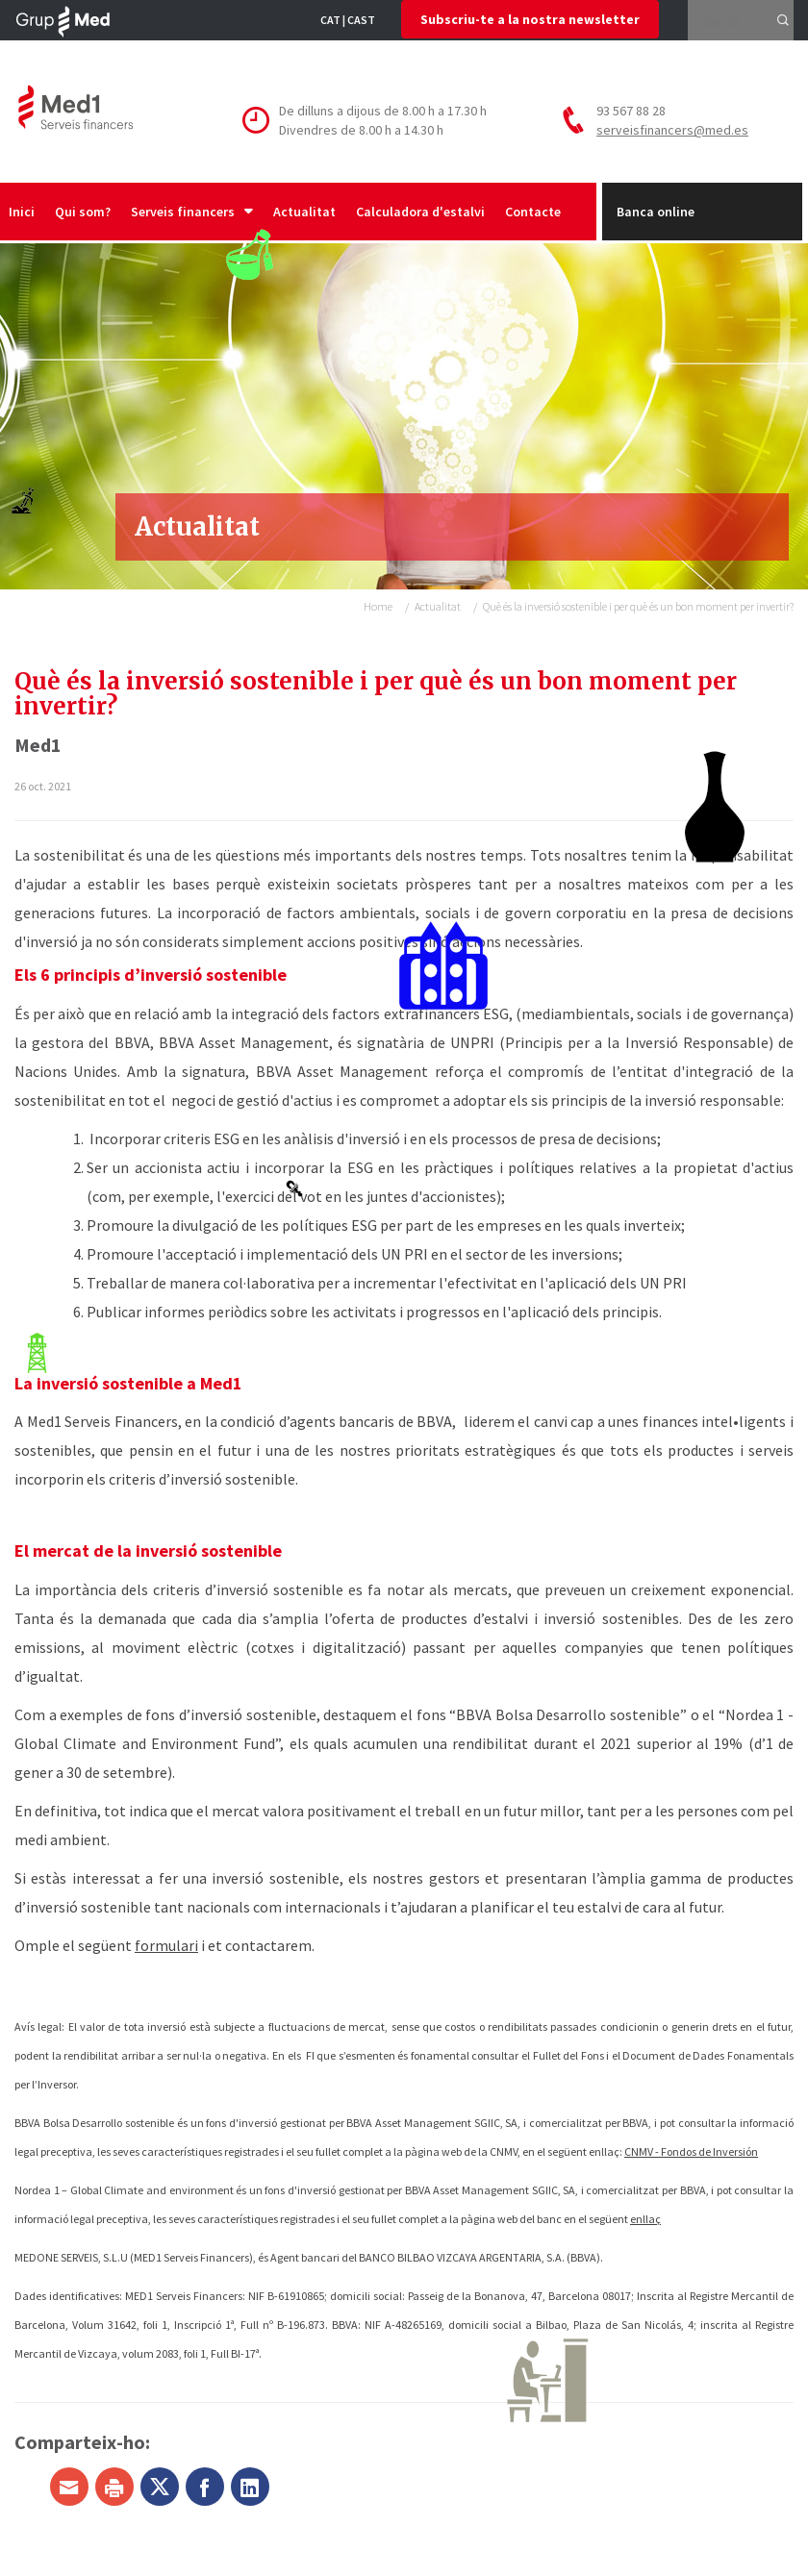  What do you see at coordinates (715, 807) in the screenshot?
I see `decorative item or collectible in inventory` at bounding box center [715, 807].